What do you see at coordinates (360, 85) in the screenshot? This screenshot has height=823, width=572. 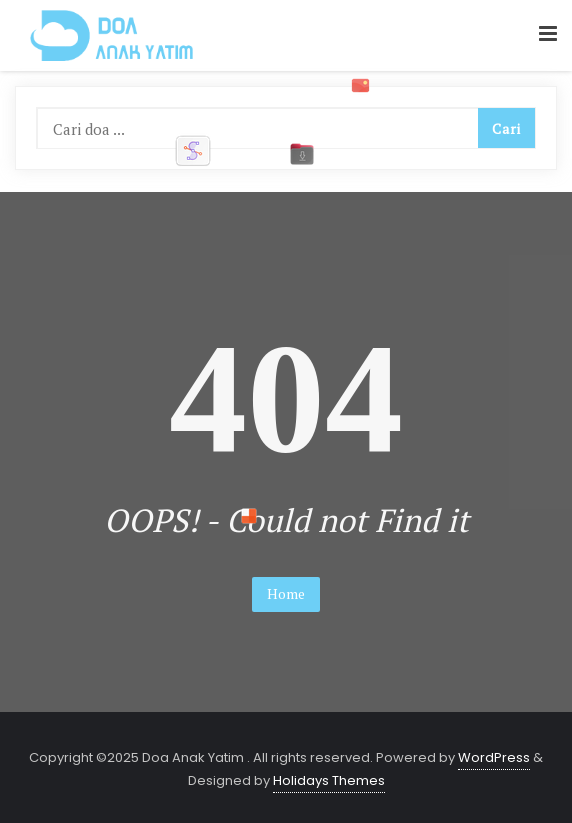 I see `indicates item is linked to photos library` at bounding box center [360, 85].